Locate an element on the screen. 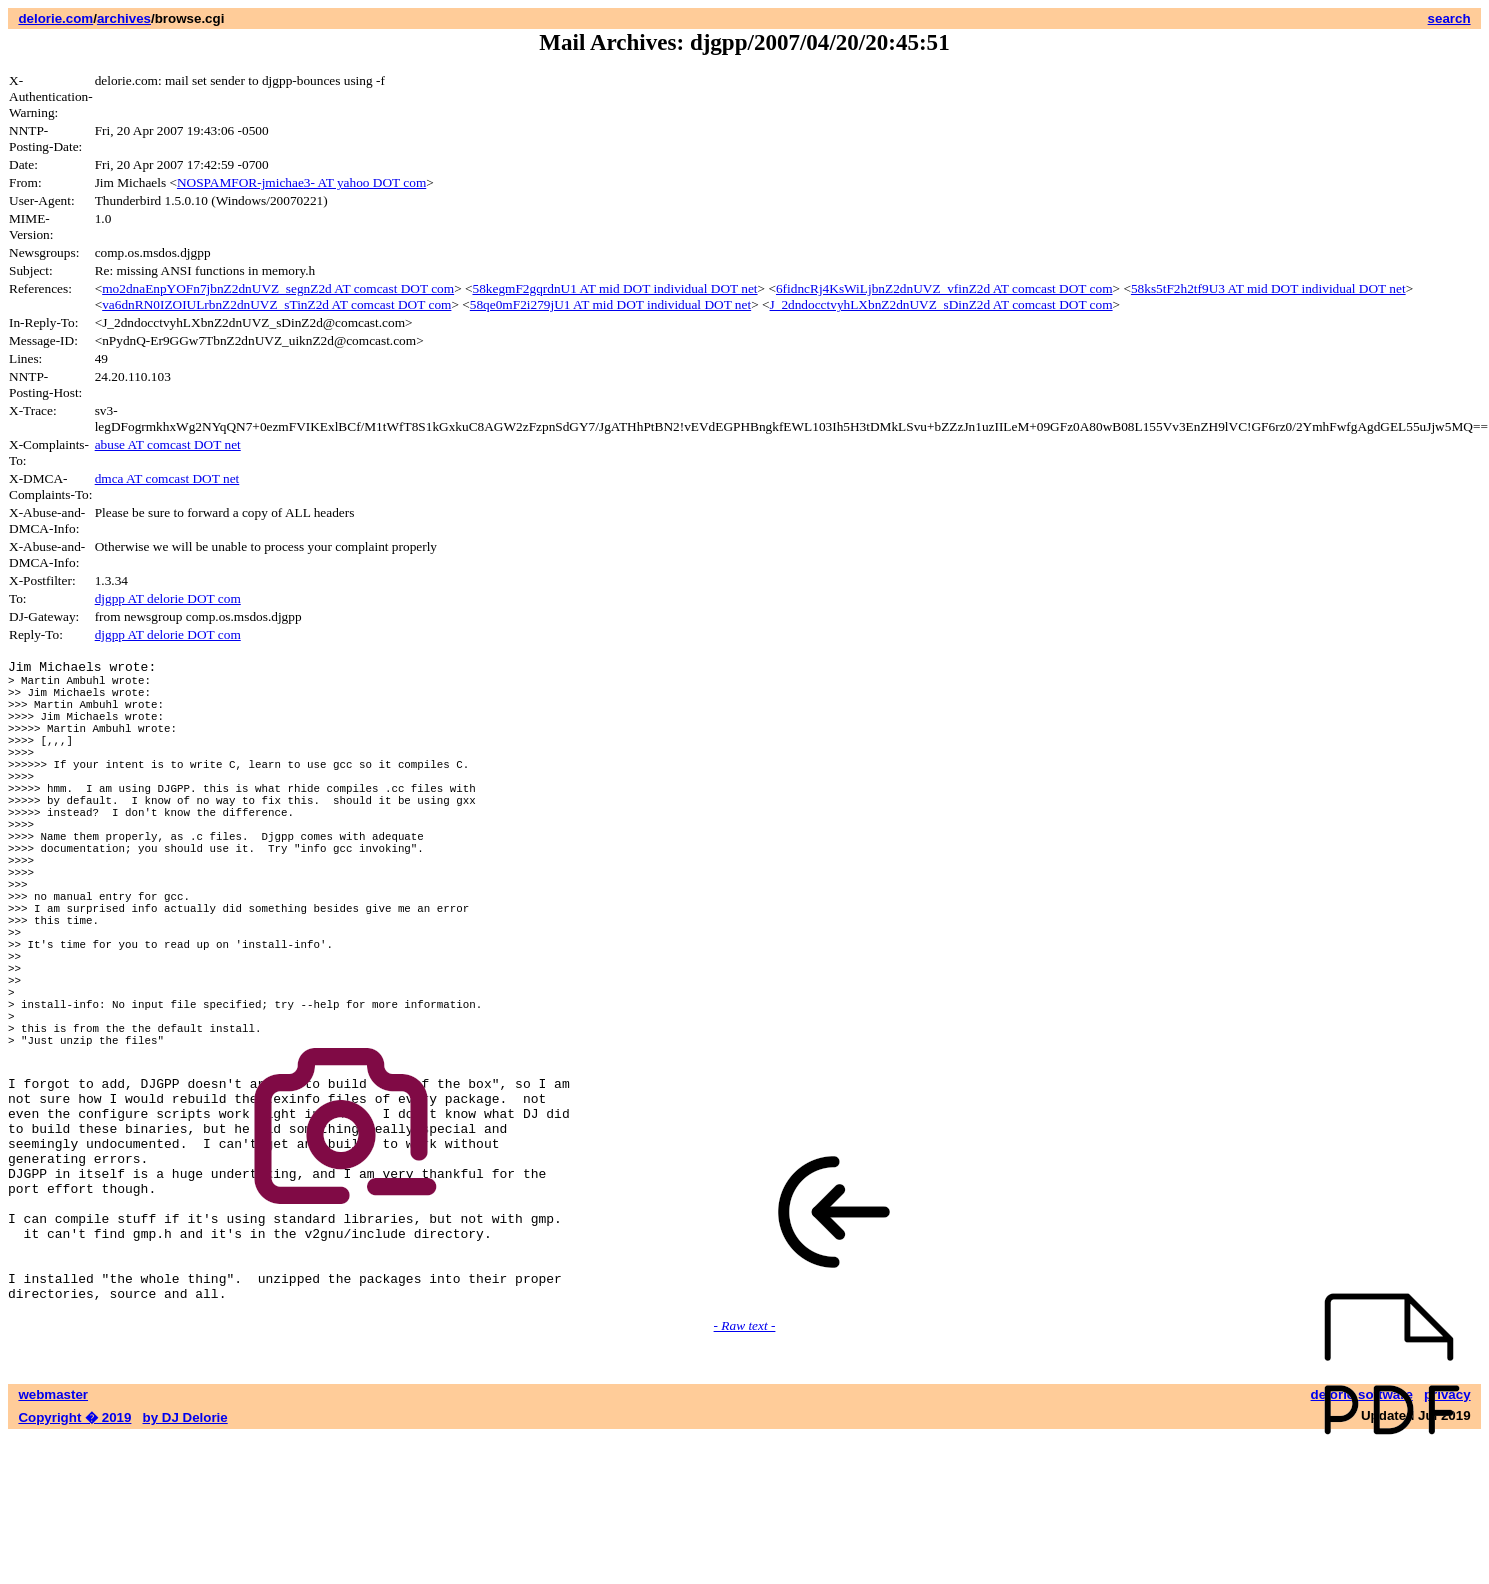 Image resolution: width=1489 pixels, height=1584 pixels. return to previous screen is located at coordinates (834, 1212).